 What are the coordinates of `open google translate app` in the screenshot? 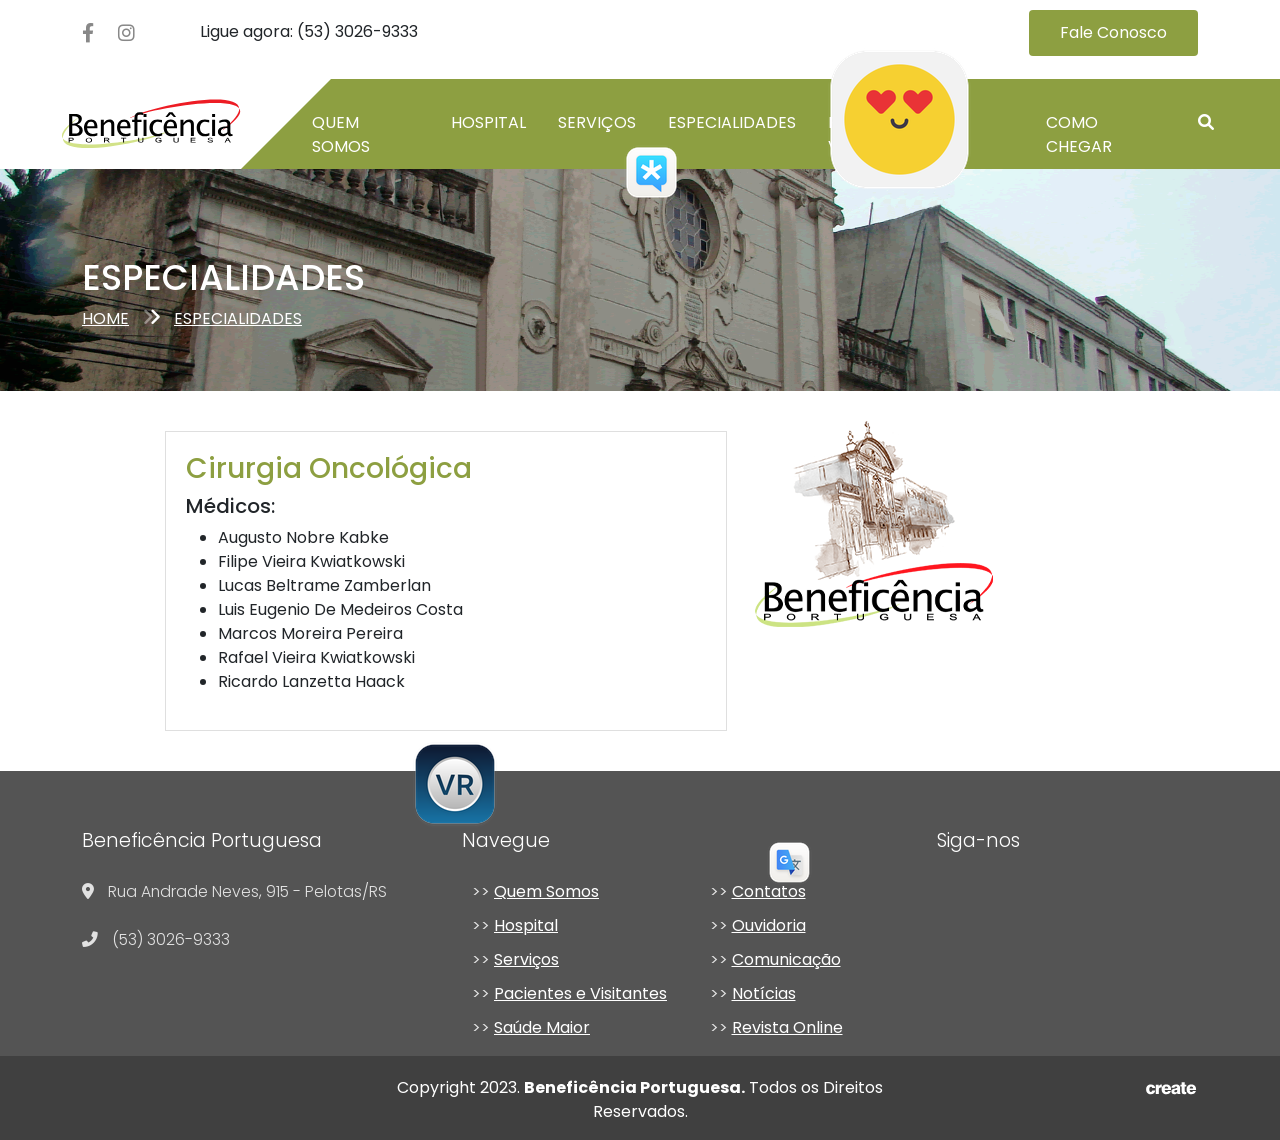 It's located at (789, 862).